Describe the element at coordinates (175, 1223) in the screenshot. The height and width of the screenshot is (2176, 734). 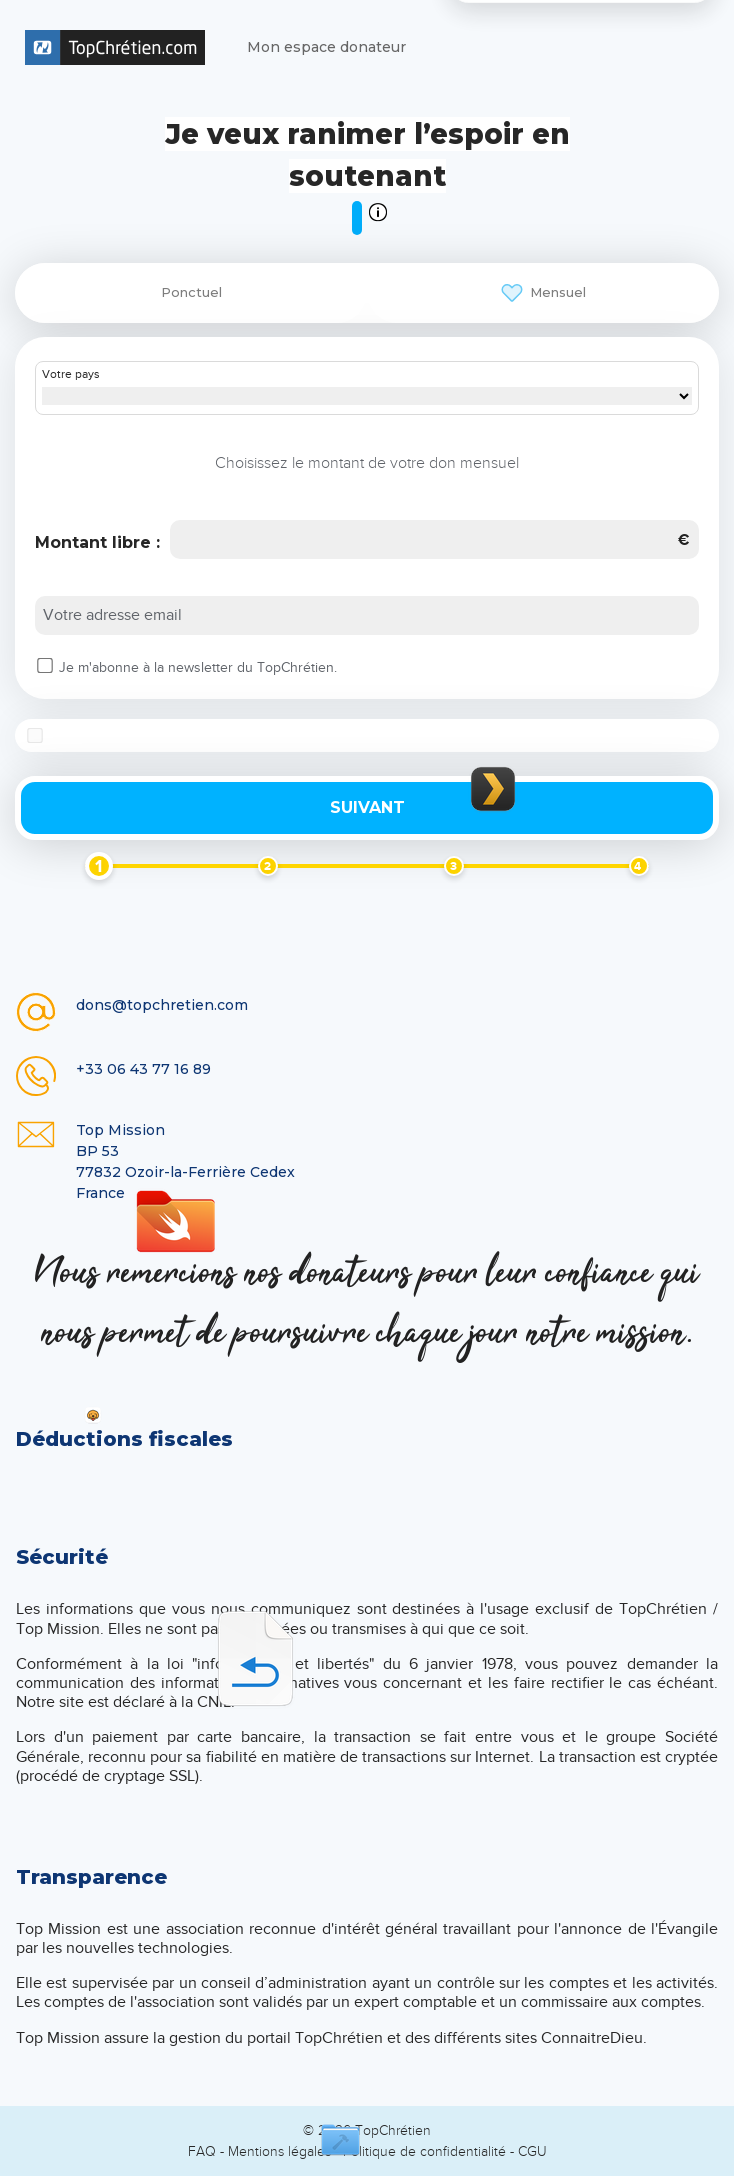
I see `folder containing swift programming projects` at that location.